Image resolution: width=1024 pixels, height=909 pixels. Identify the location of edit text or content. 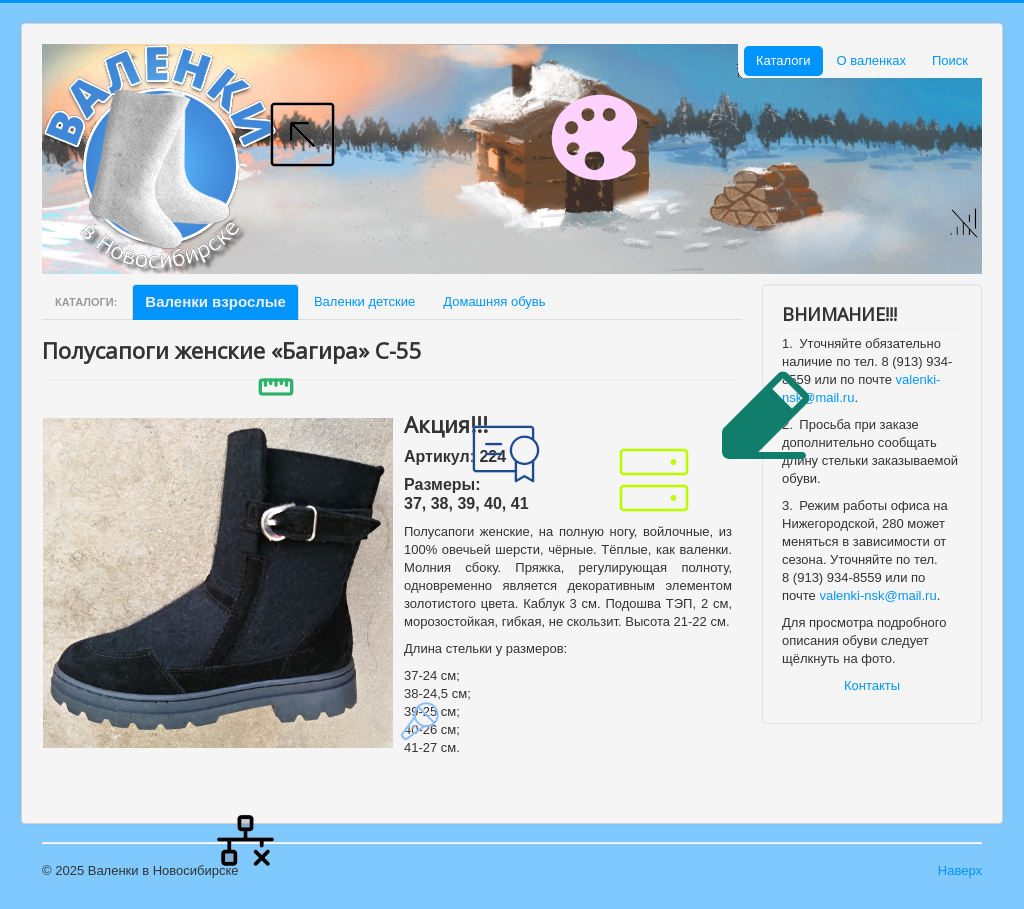
(764, 417).